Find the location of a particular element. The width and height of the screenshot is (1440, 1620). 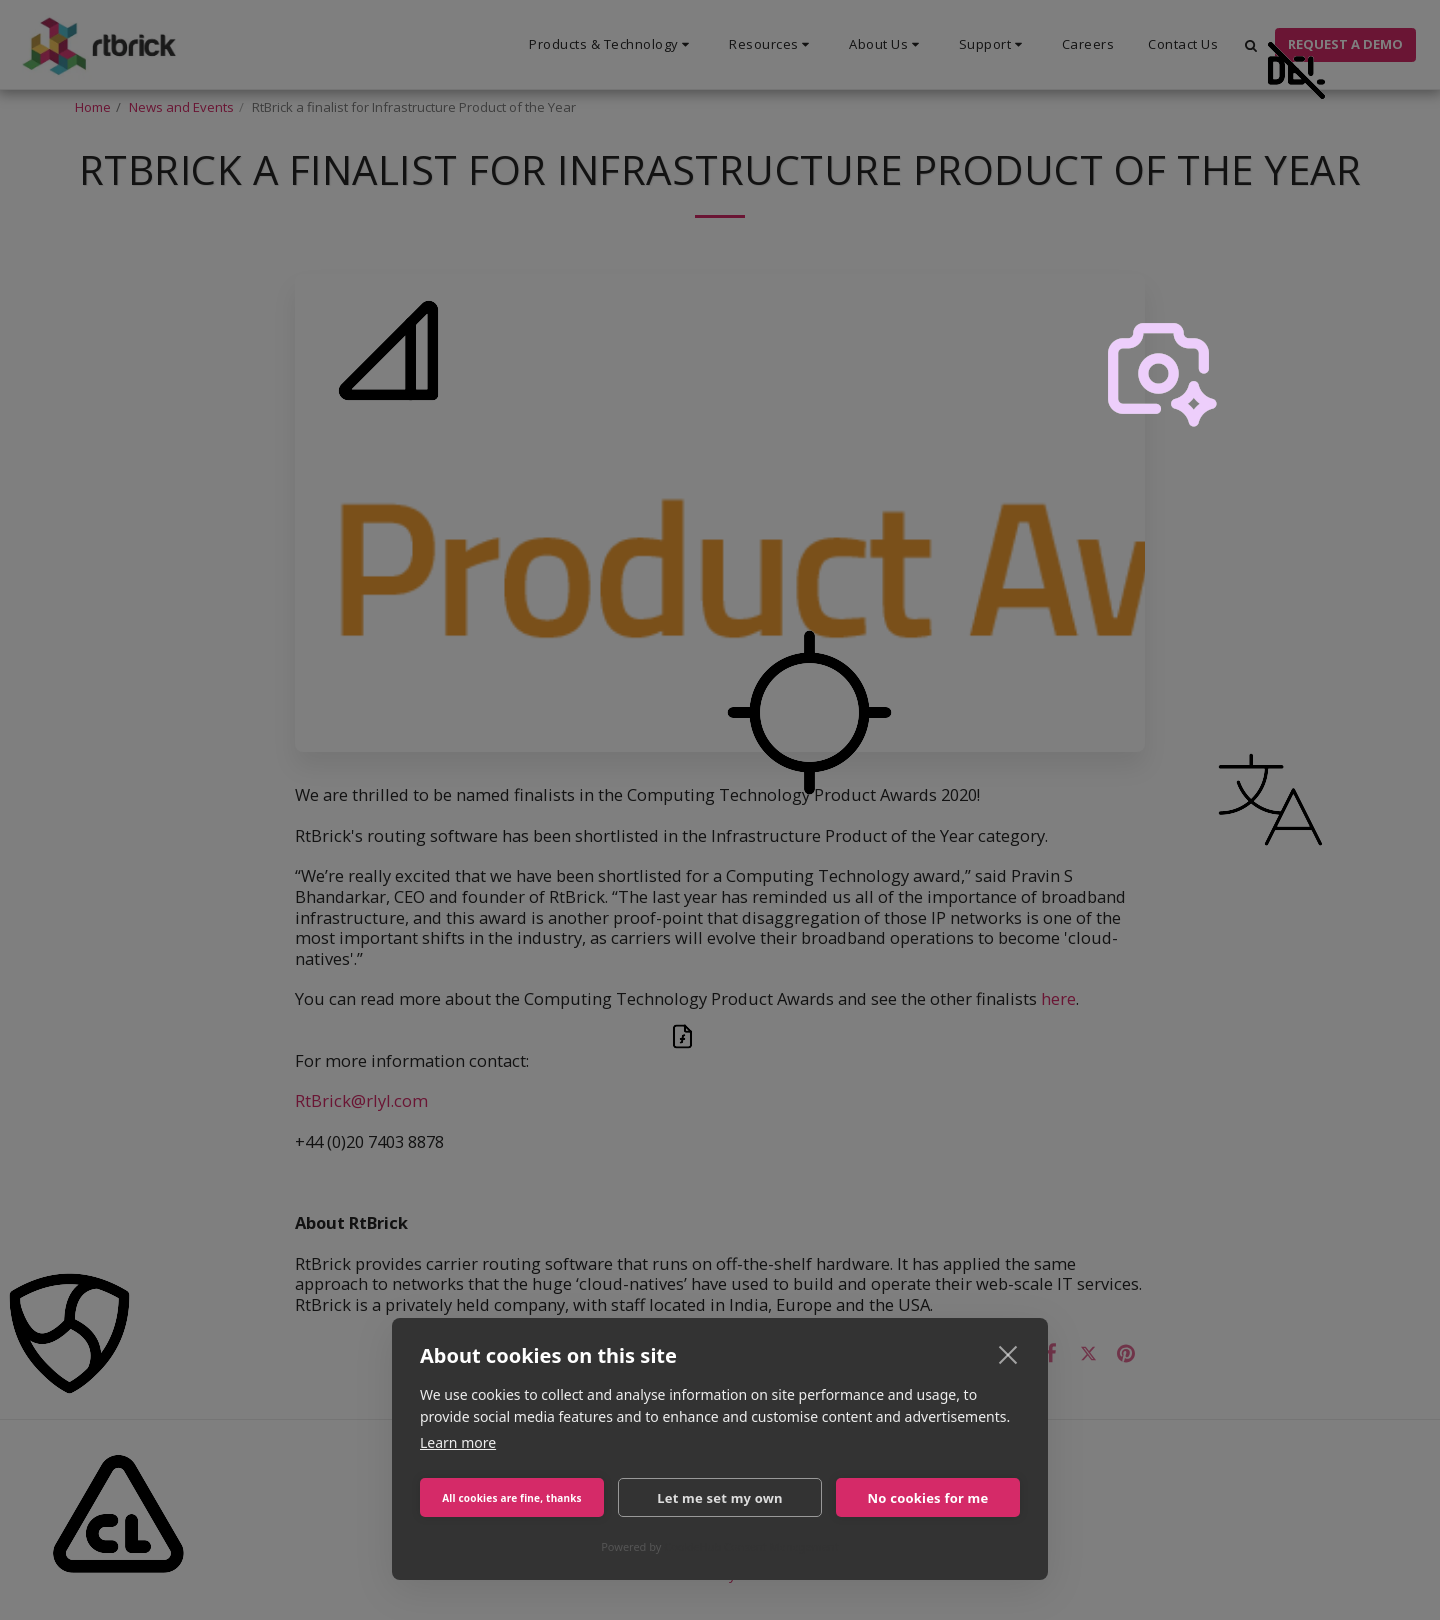

http delete request disabled or unavailable is located at coordinates (1296, 70).